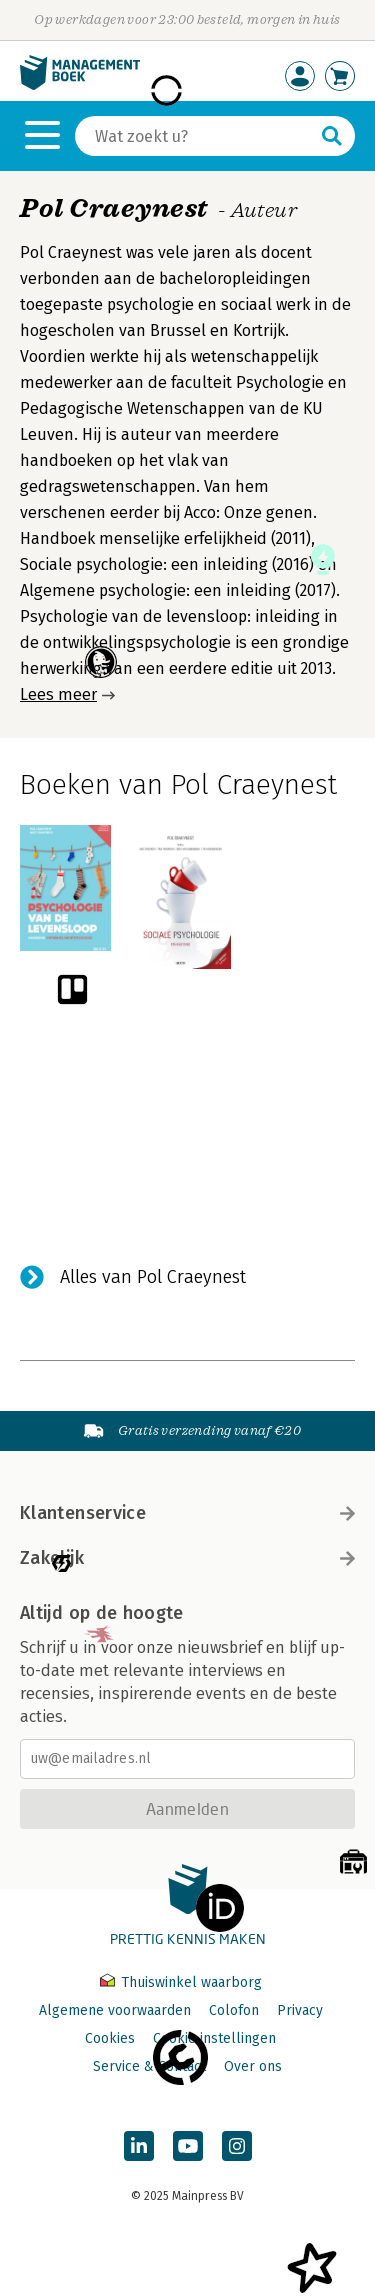  Describe the element at coordinates (98, 1633) in the screenshot. I see `wails framework logo` at that location.